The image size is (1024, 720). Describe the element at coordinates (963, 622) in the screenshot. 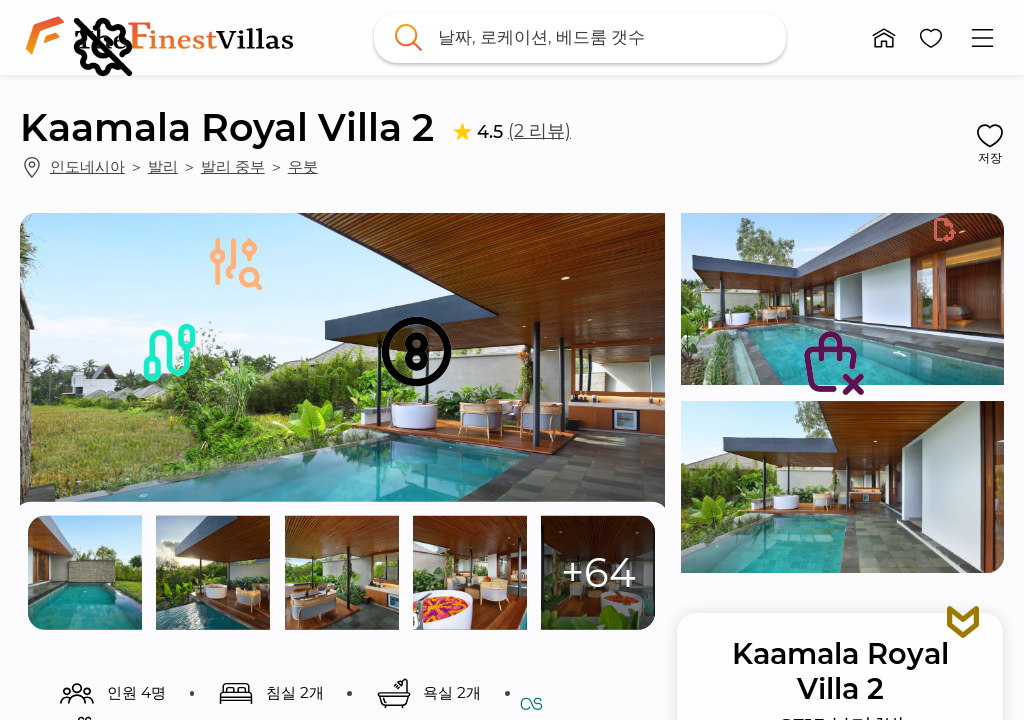

I see `expand or show more content below` at that location.